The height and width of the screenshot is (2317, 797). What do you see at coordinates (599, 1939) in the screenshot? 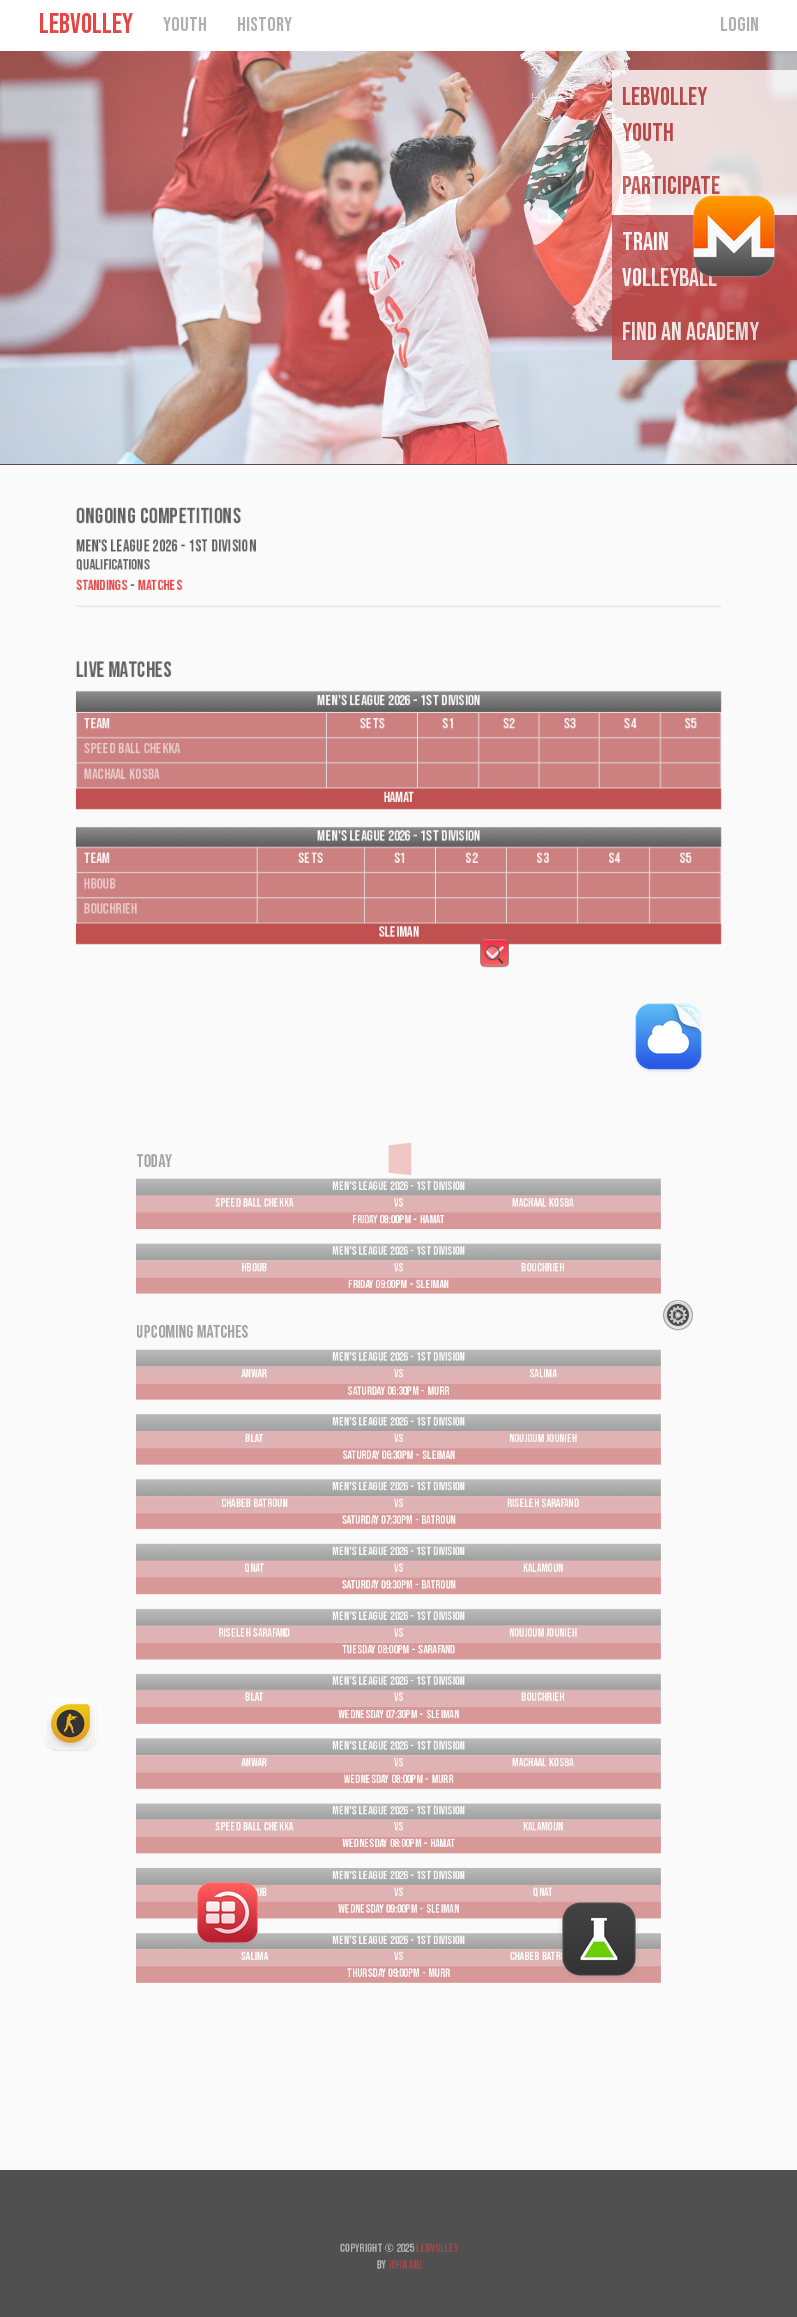
I see `open science or chemistry application` at bounding box center [599, 1939].